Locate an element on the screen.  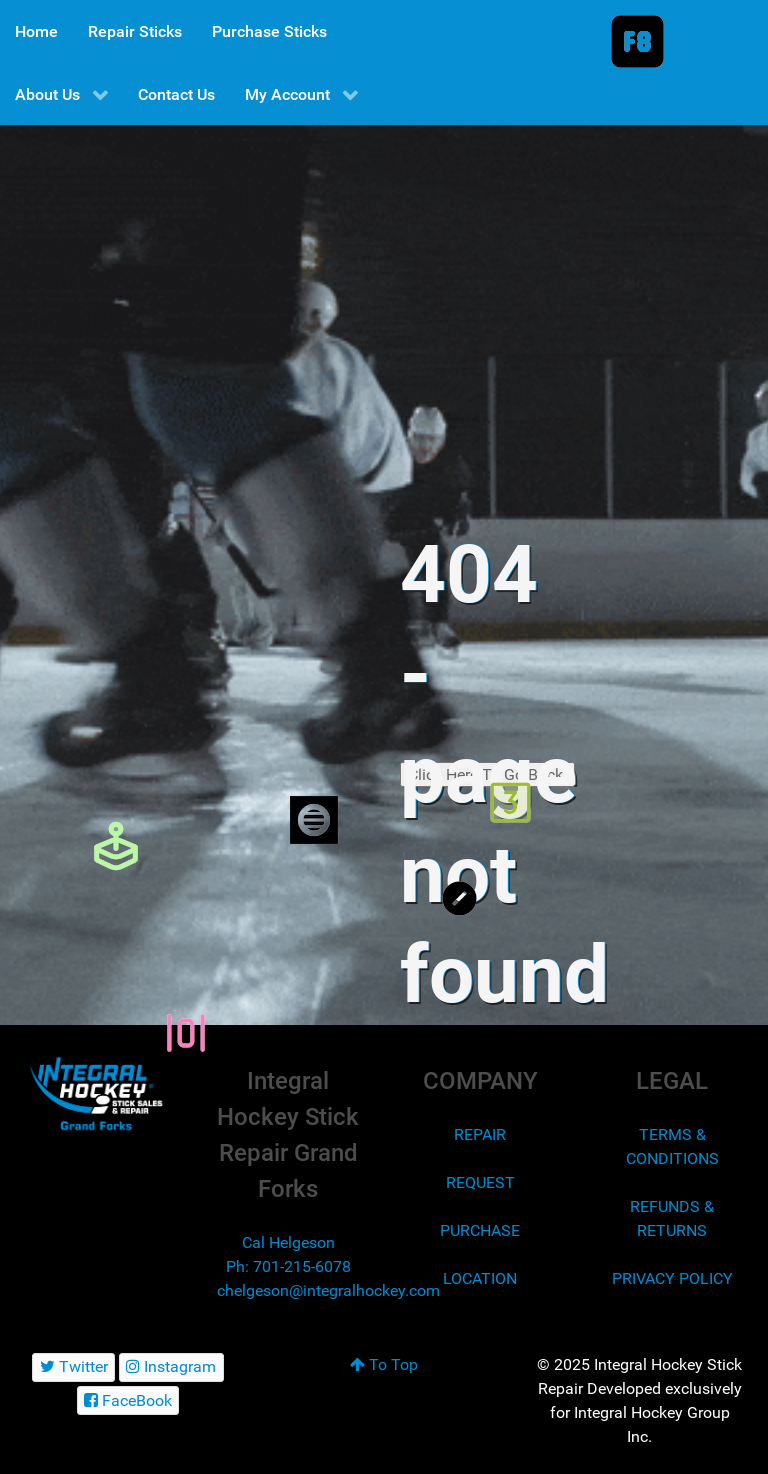
distribute layers evenly in vertical space is located at coordinates (186, 1033).